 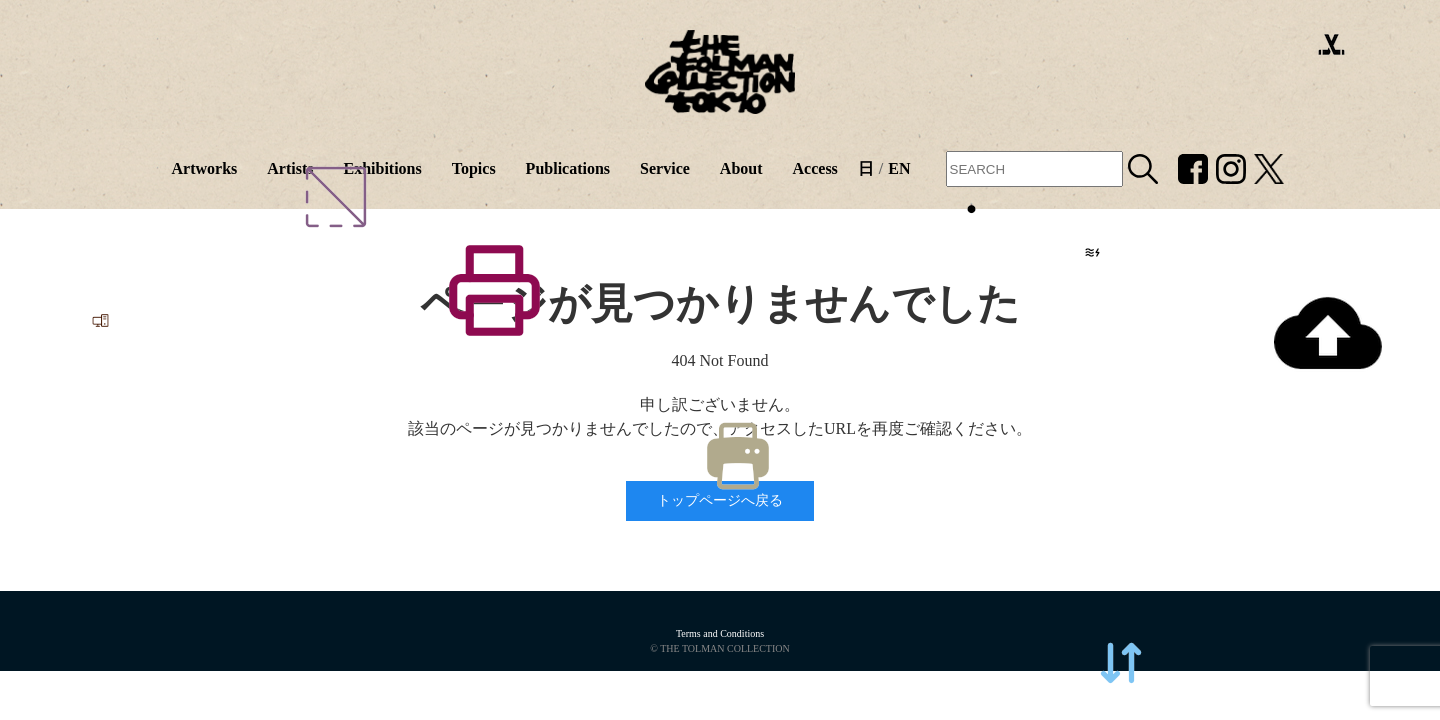 I want to click on invert current selection, so click(x=336, y=197).